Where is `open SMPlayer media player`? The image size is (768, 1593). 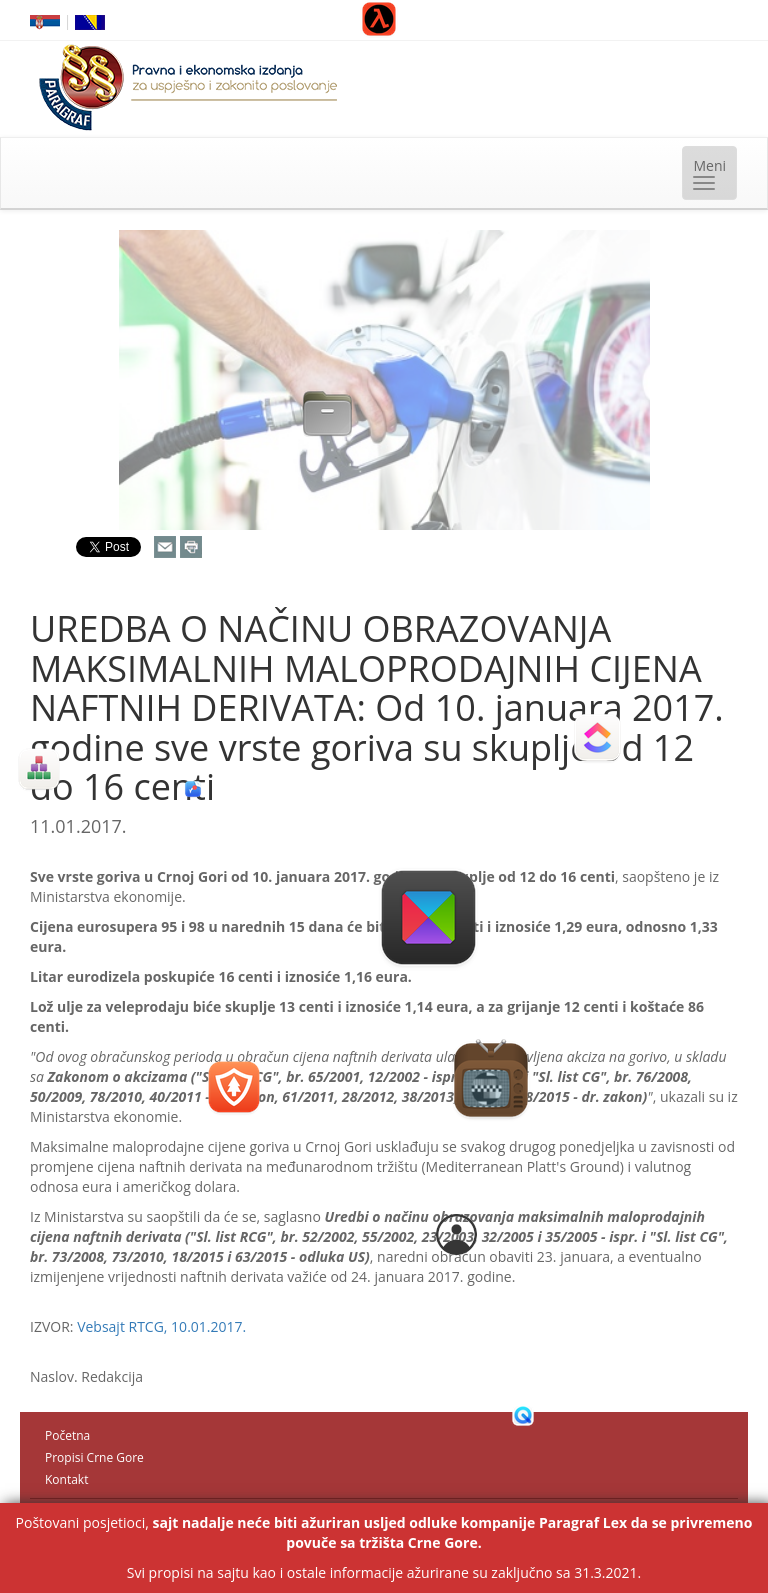
open SMPlayer media player is located at coordinates (523, 1415).